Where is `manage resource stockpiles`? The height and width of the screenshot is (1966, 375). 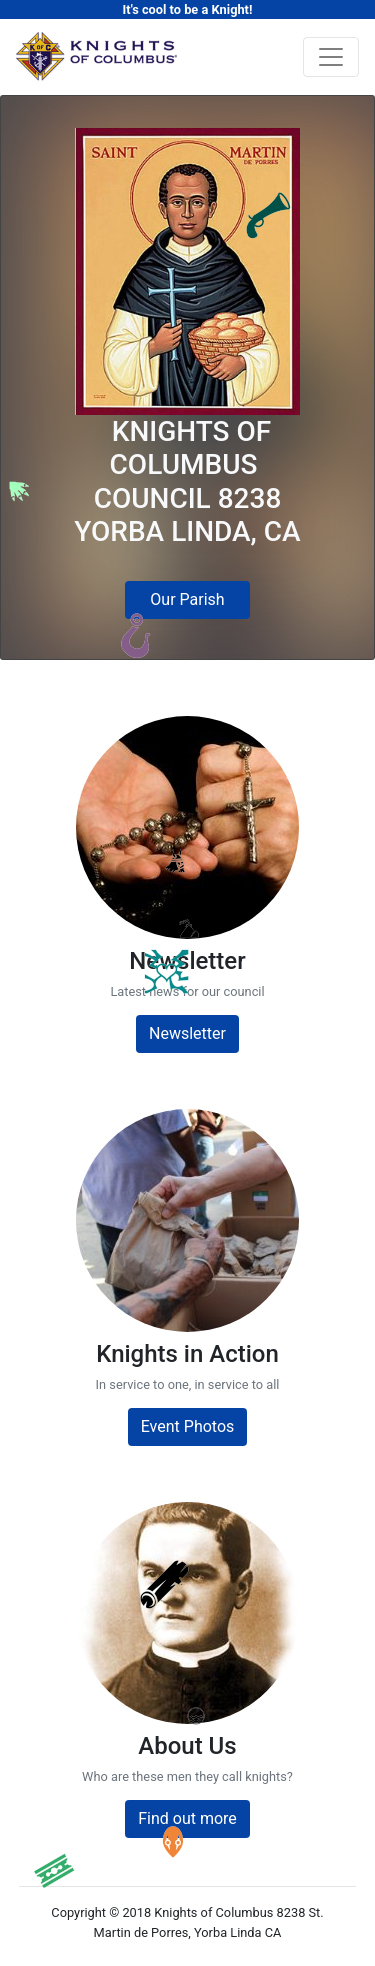 manage resource stockpiles is located at coordinates (189, 928).